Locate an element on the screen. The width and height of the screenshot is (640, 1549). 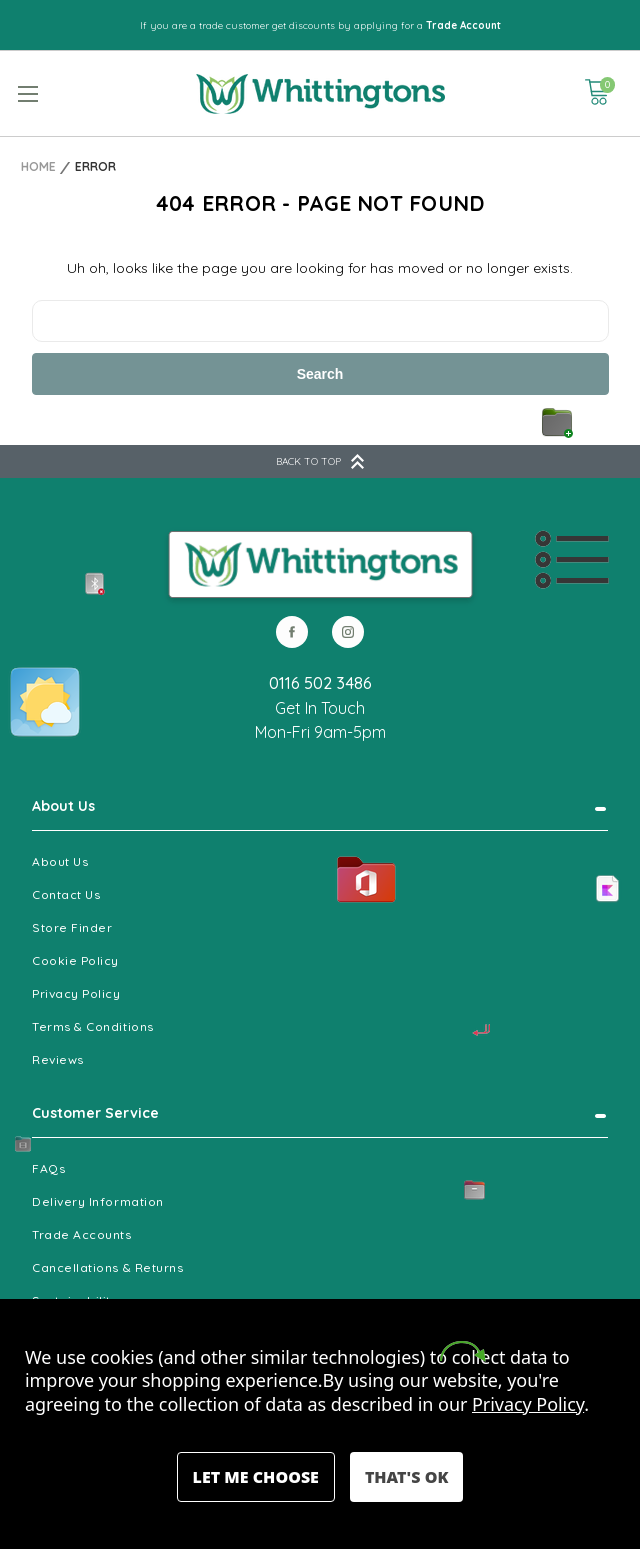
view task list or to-do items is located at coordinates (572, 557).